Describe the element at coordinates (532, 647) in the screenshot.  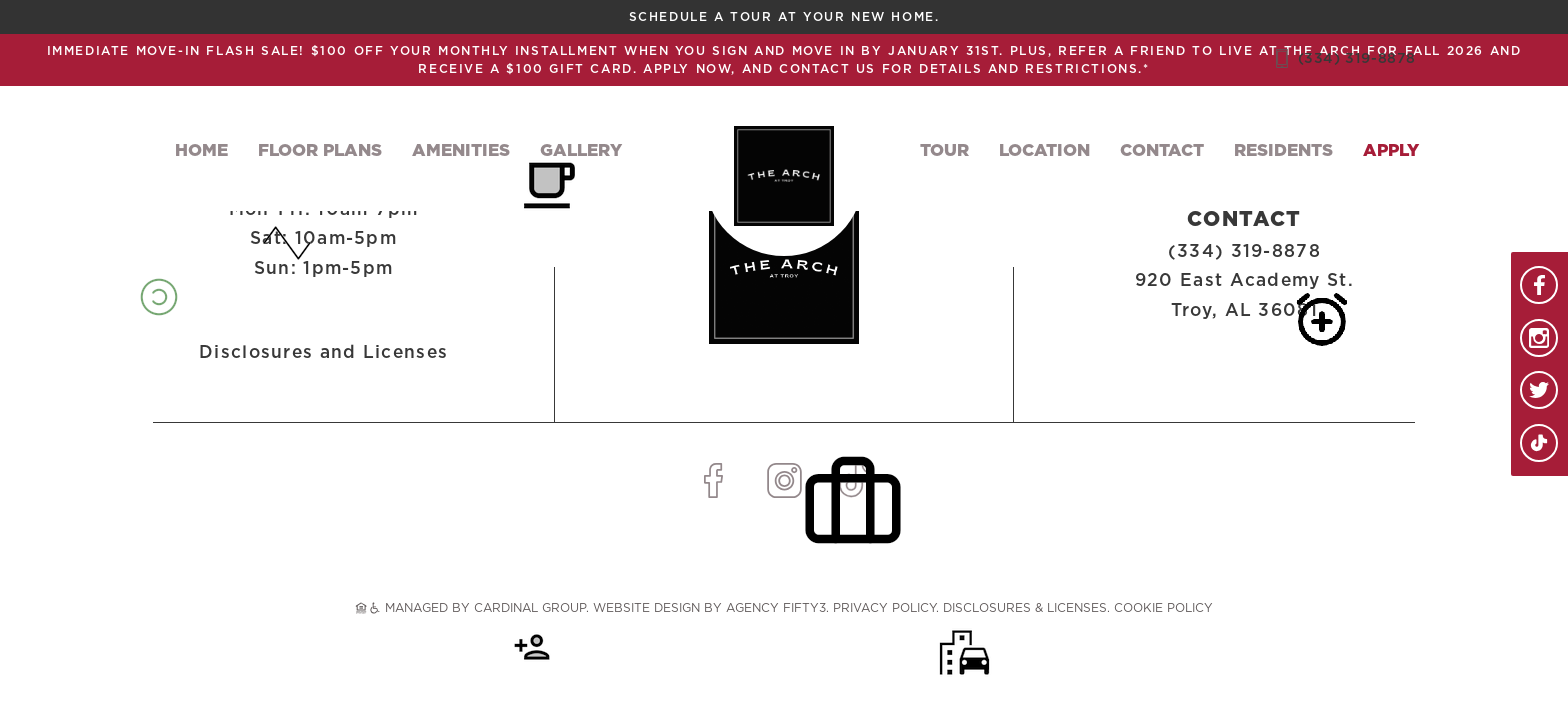
I see `add a new contact` at that location.